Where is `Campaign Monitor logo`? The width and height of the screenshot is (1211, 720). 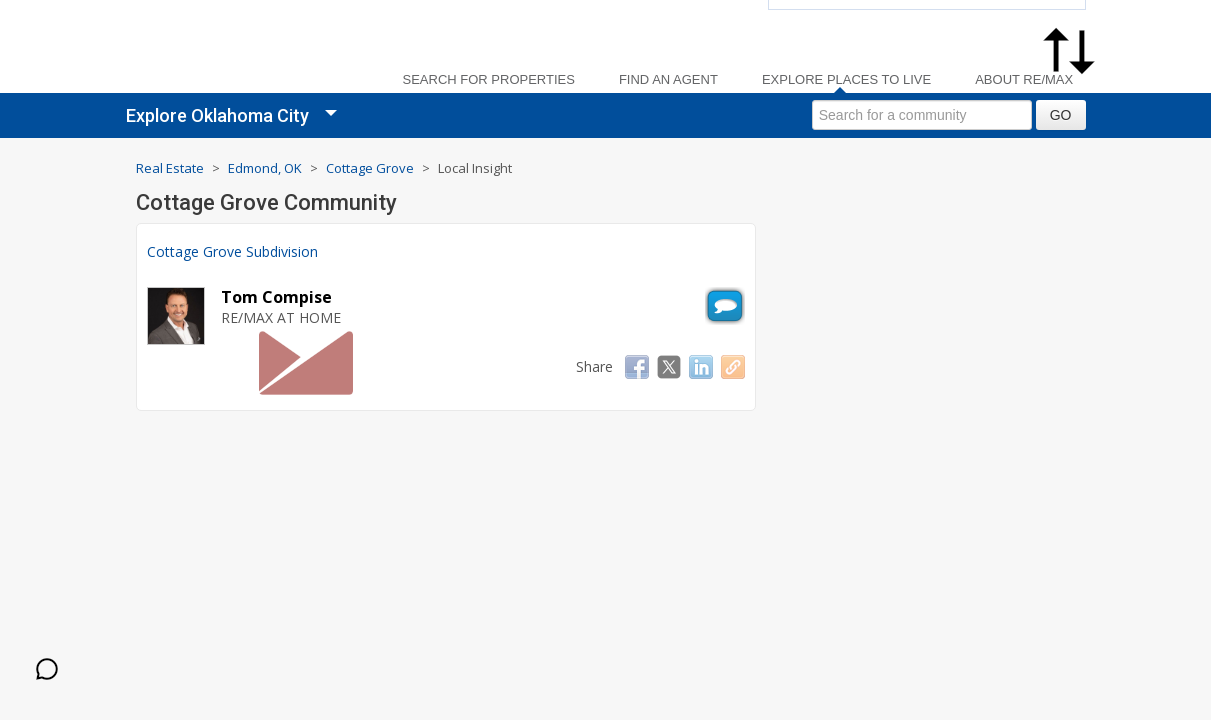 Campaign Monitor logo is located at coordinates (306, 363).